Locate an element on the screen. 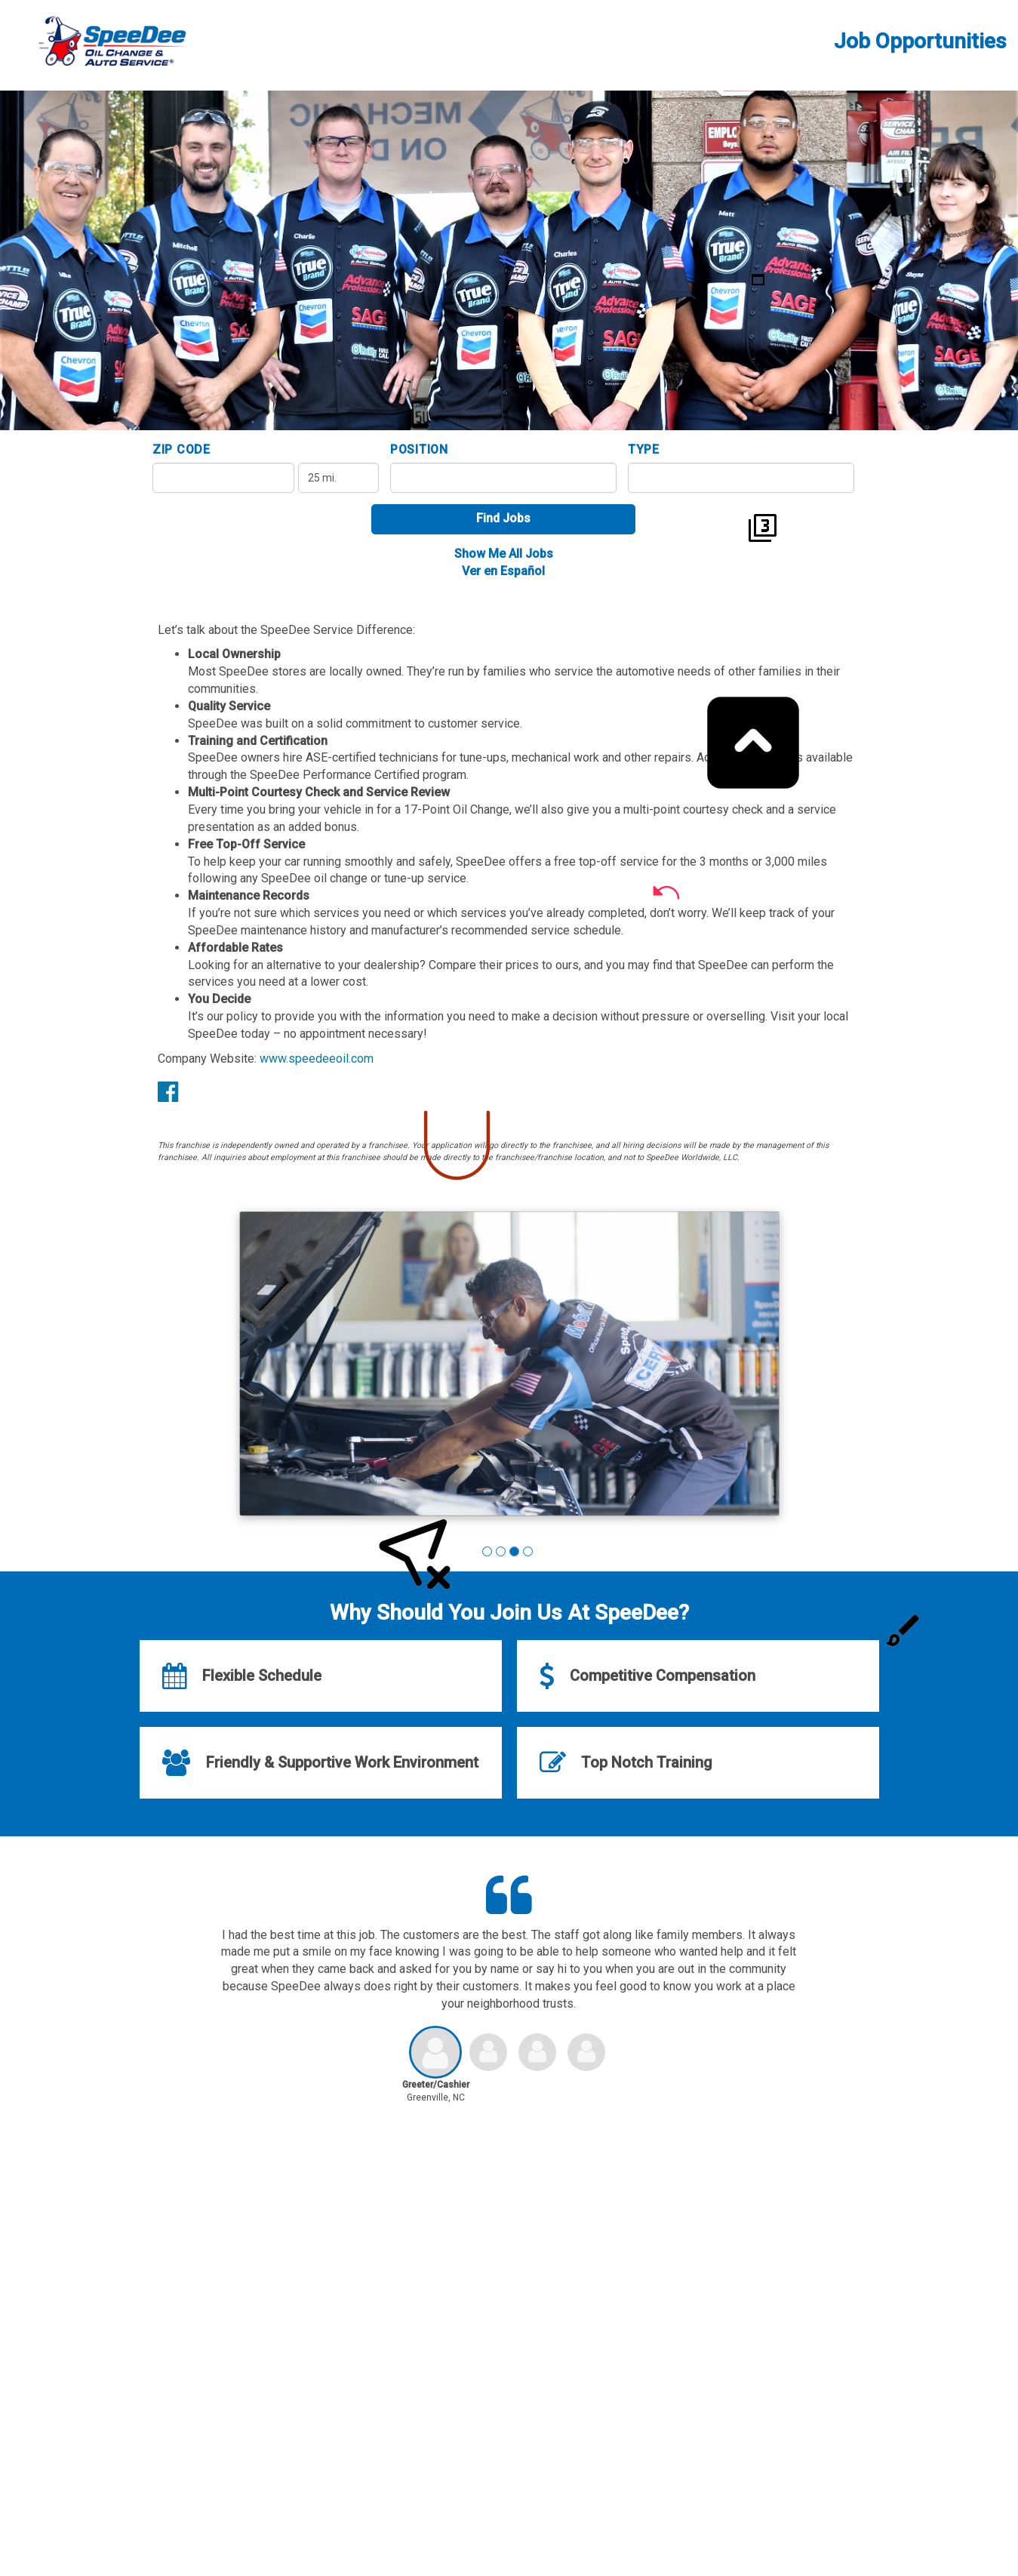 The width and height of the screenshot is (1018, 2576). perform a union operation on selected shapes is located at coordinates (457, 1140).